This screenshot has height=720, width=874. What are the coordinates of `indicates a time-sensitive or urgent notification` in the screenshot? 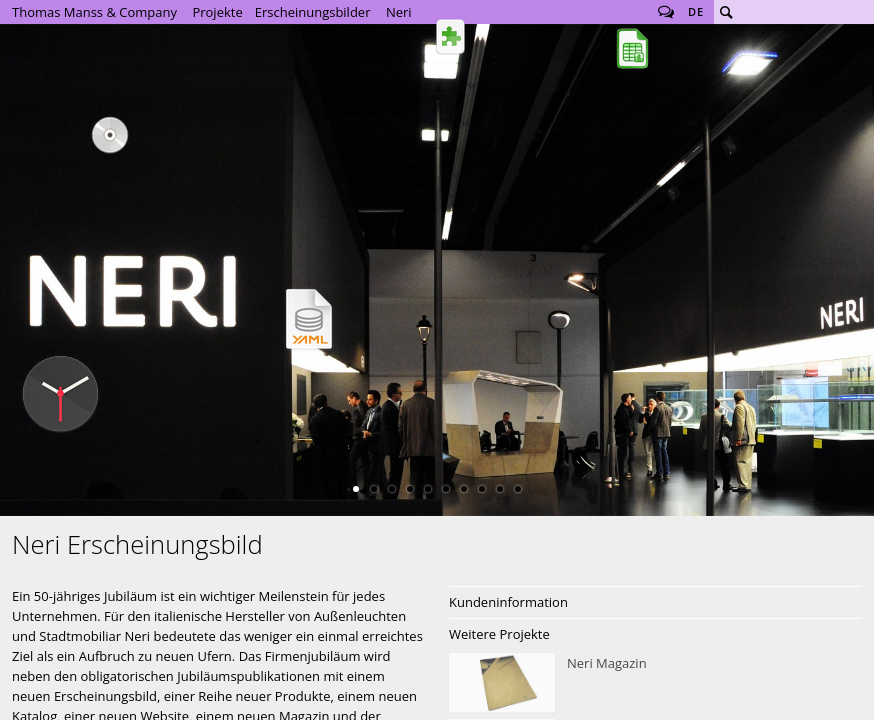 It's located at (60, 393).